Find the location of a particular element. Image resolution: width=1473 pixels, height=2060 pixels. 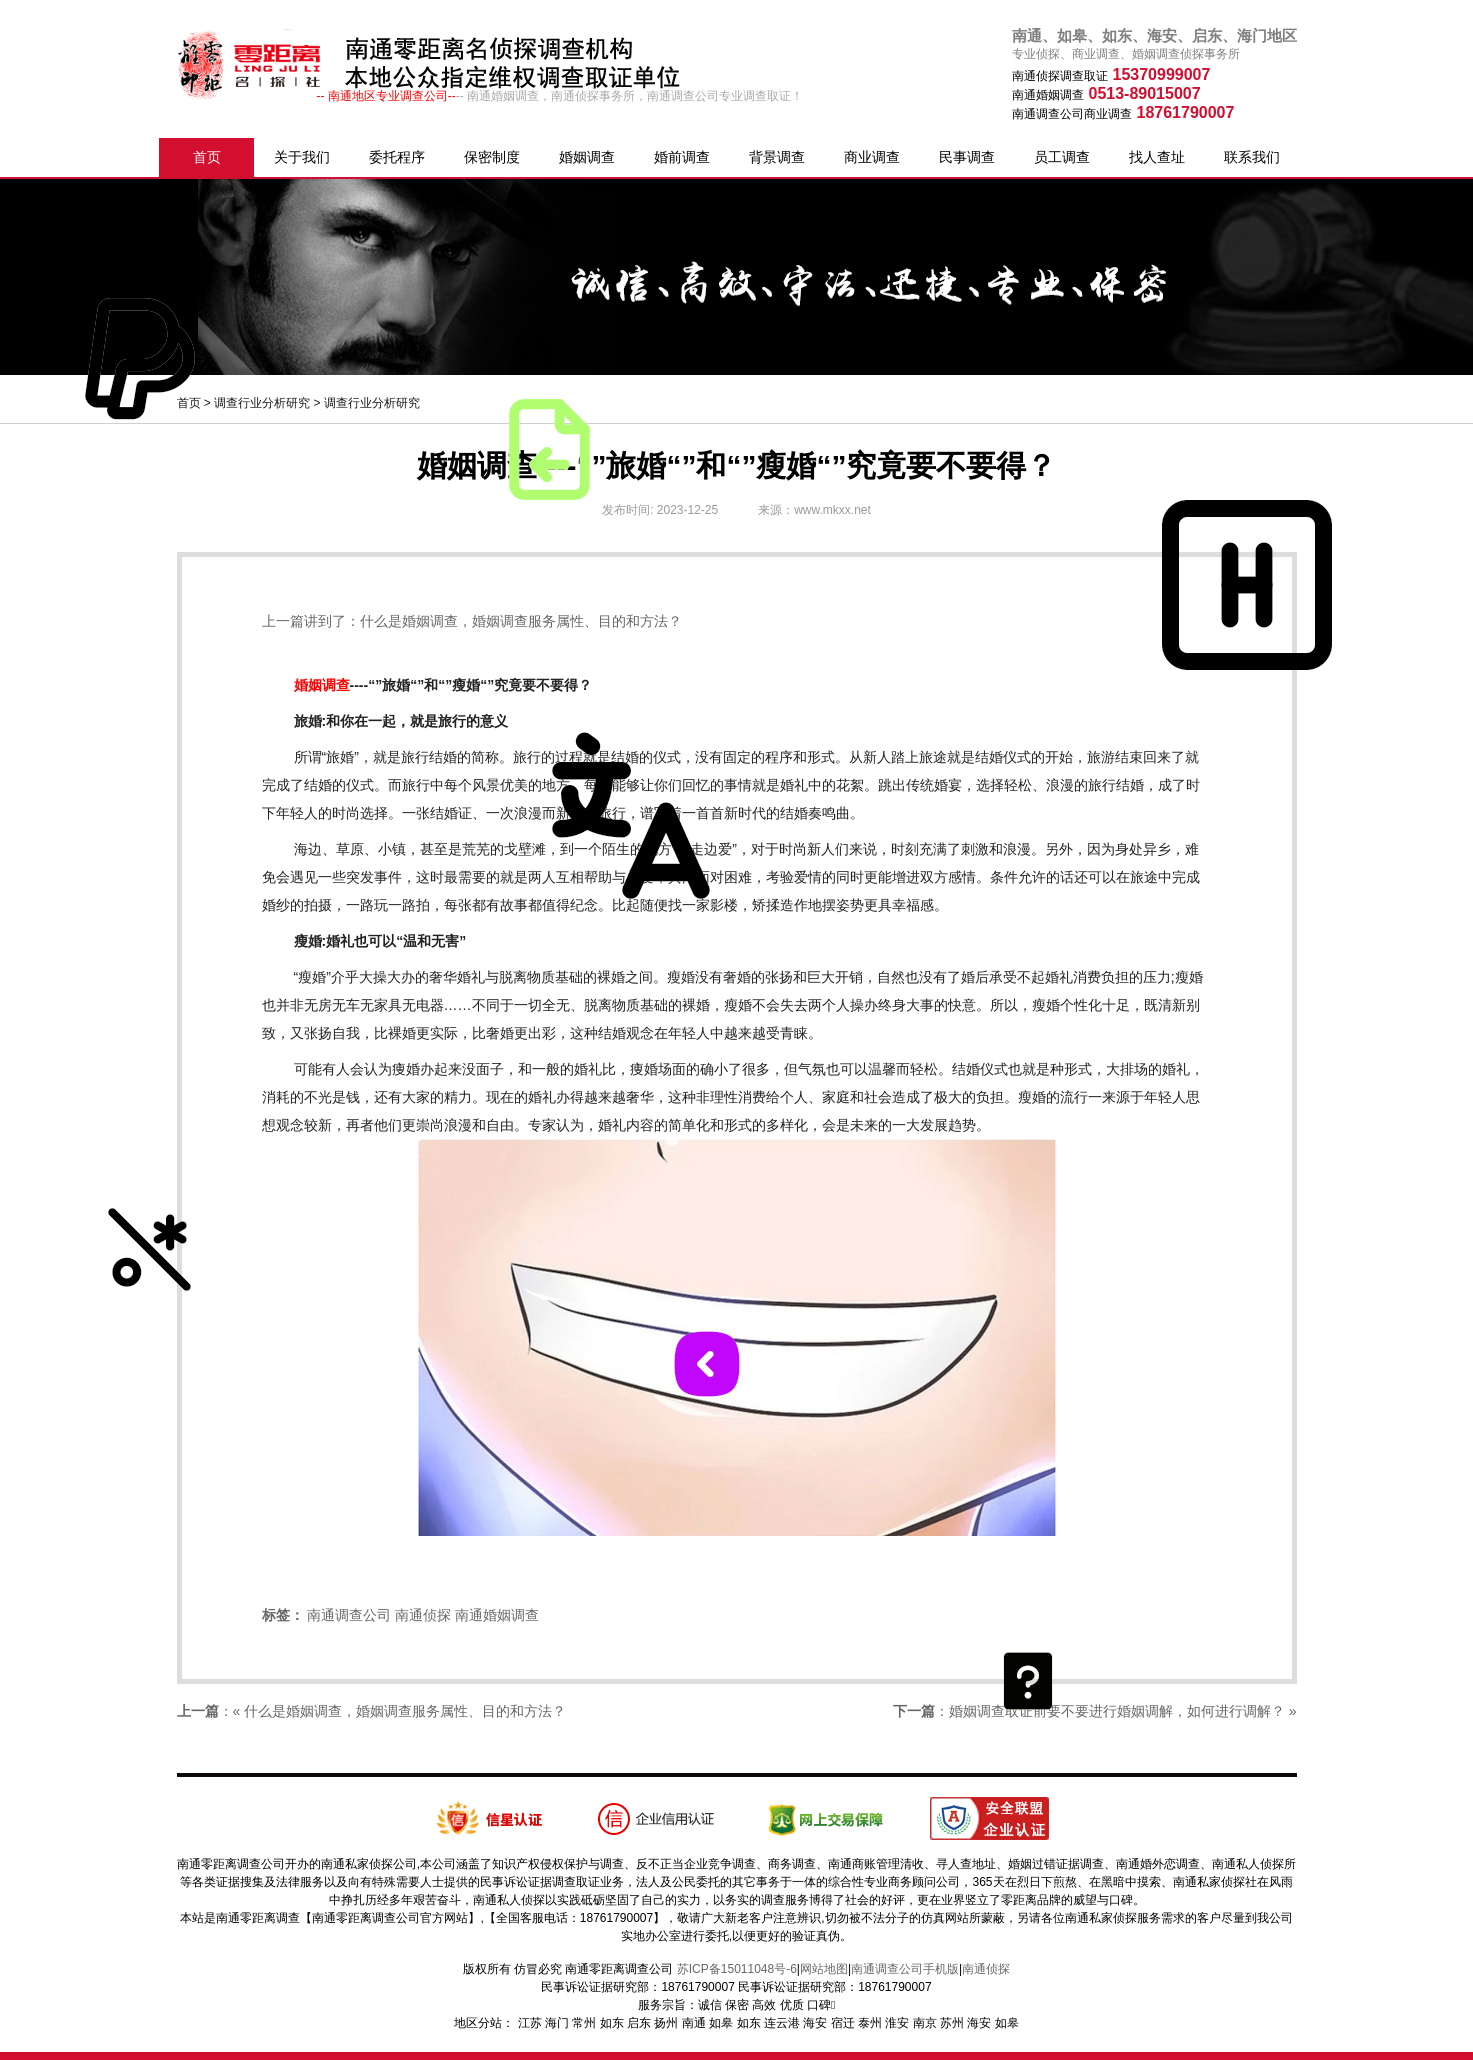

disable regular expression search is located at coordinates (149, 1249).